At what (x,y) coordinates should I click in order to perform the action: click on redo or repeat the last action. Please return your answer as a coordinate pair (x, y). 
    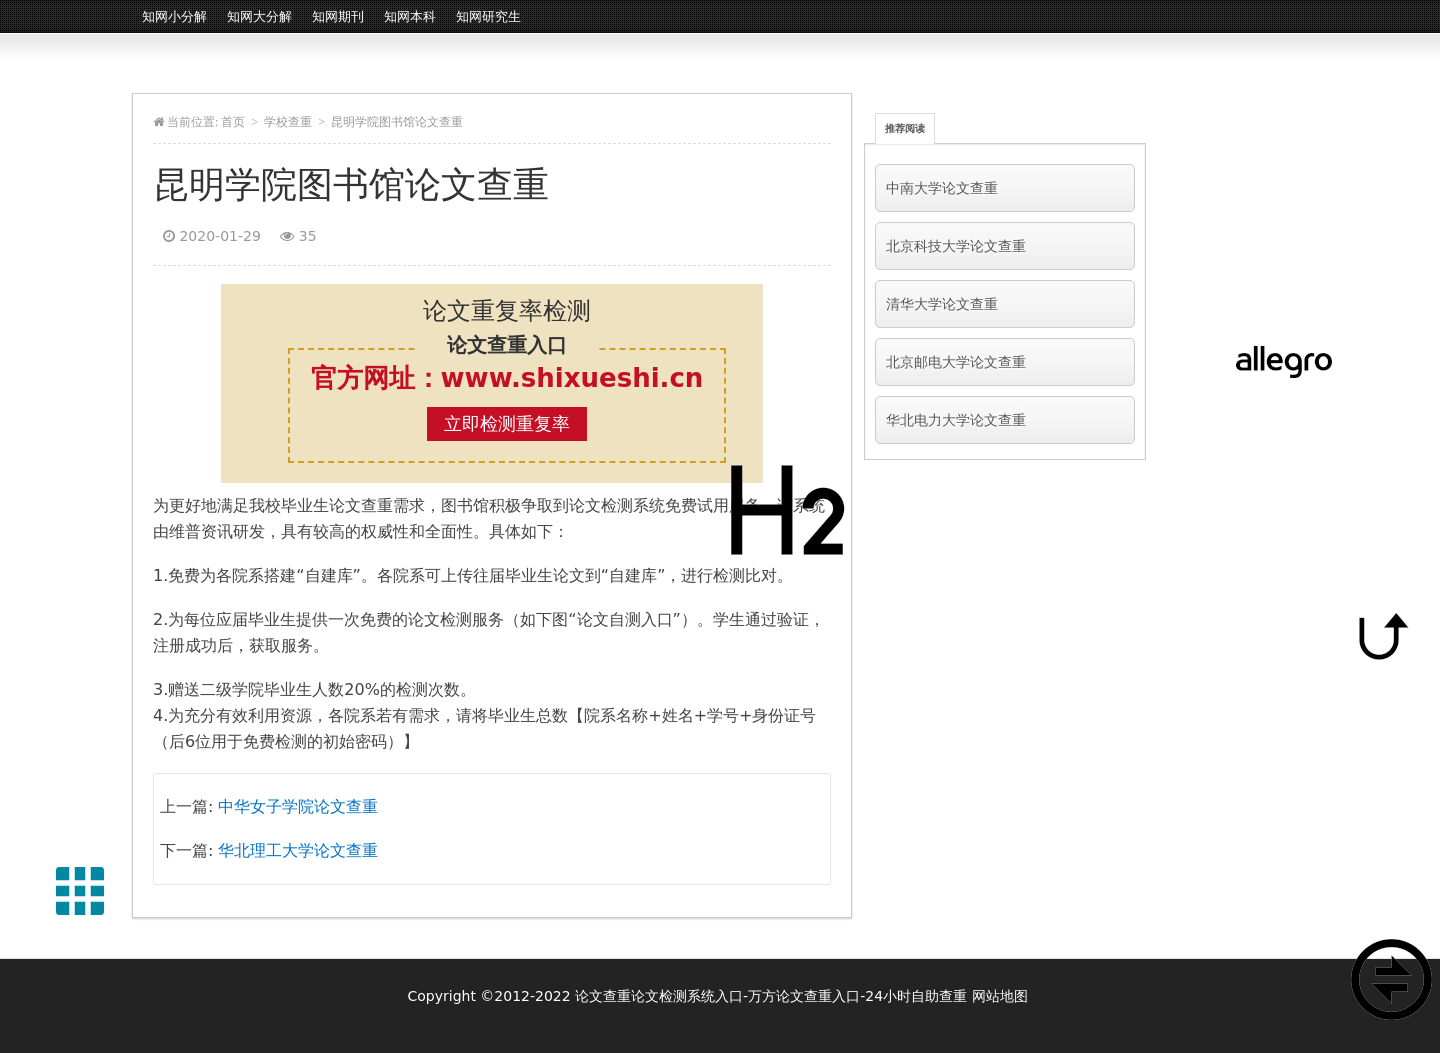
    Looking at the image, I should click on (1381, 637).